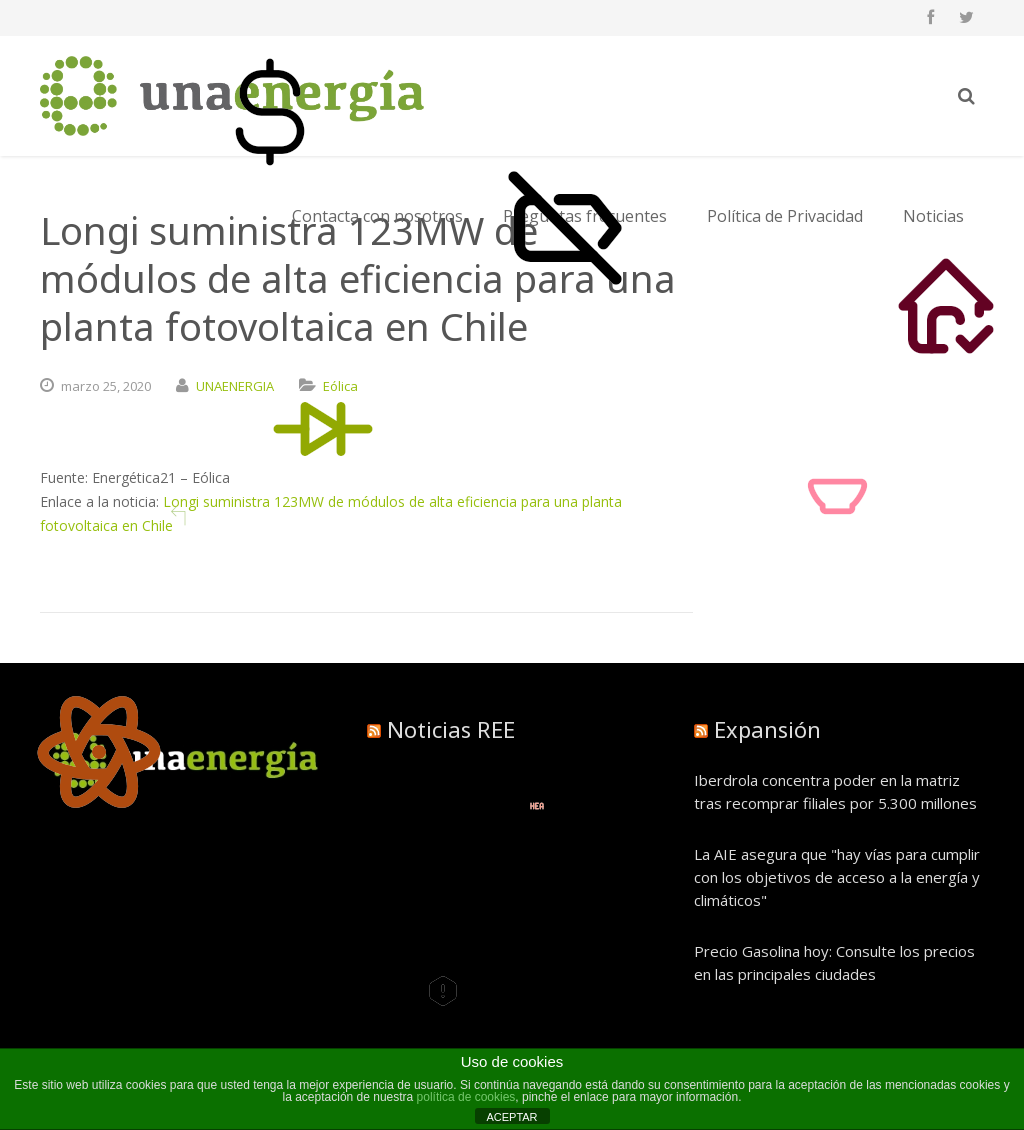  Describe the element at coordinates (537, 806) in the screenshot. I see `indicates HTTP HEAD request method` at that location.